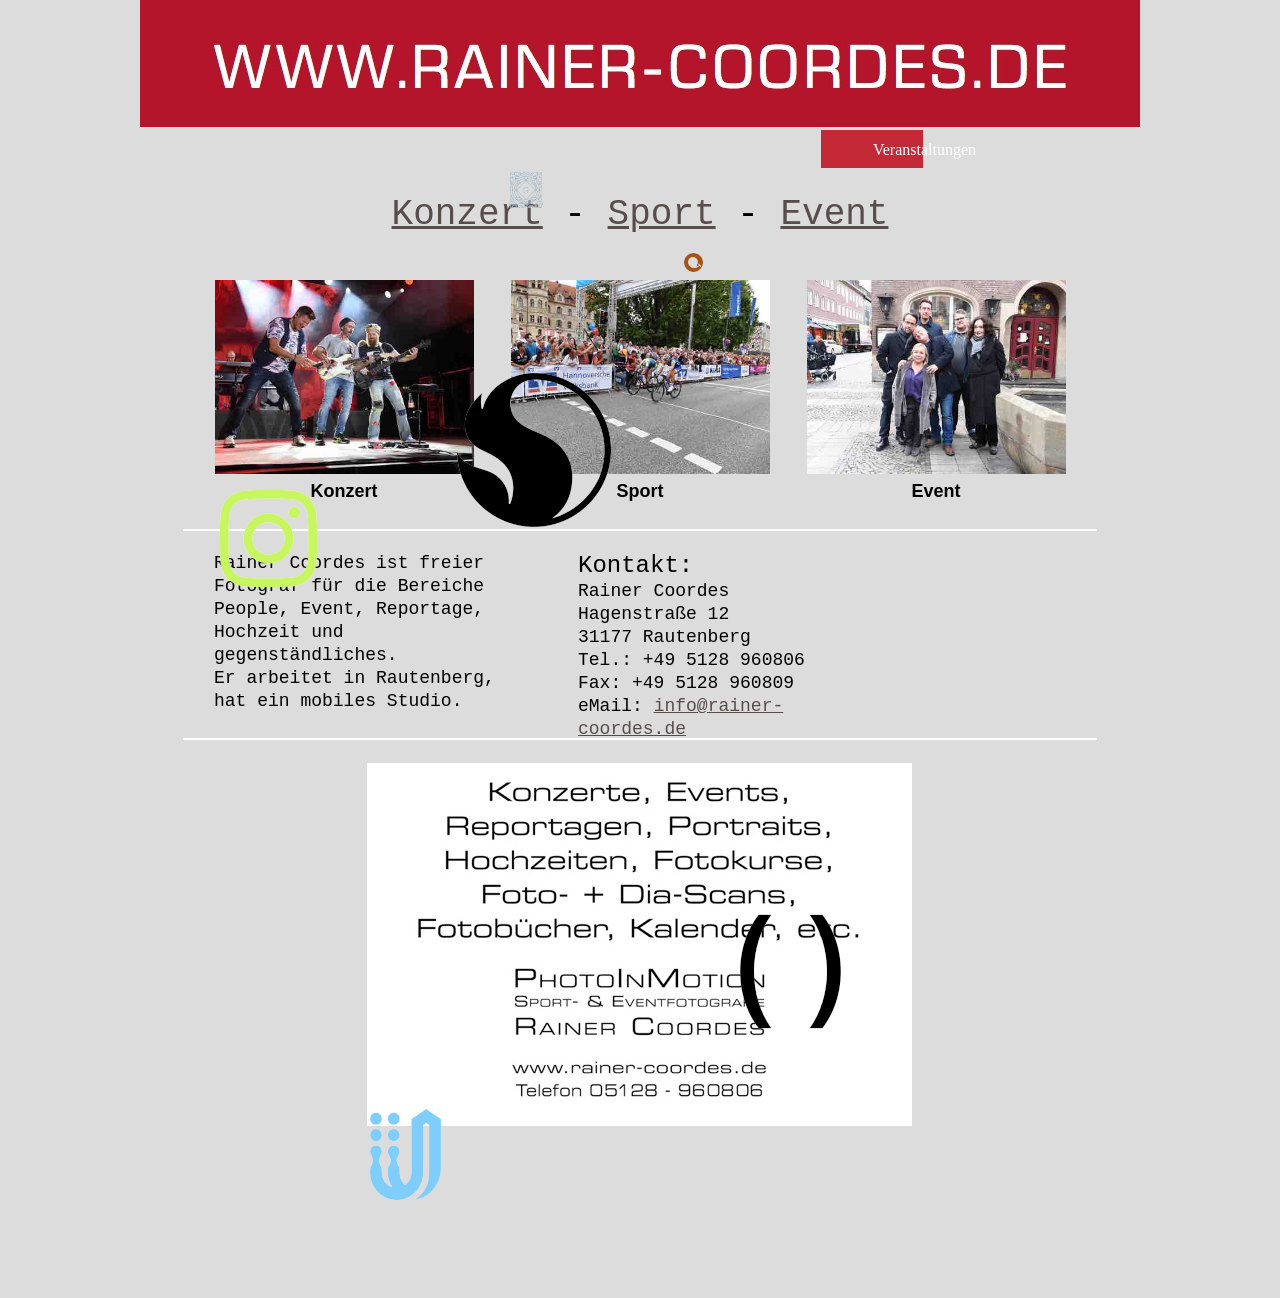  What do you see at coordinates (526, 190) in the screenshot?
I see `open the gutenberg block editor` at bounding box center [526, 190].